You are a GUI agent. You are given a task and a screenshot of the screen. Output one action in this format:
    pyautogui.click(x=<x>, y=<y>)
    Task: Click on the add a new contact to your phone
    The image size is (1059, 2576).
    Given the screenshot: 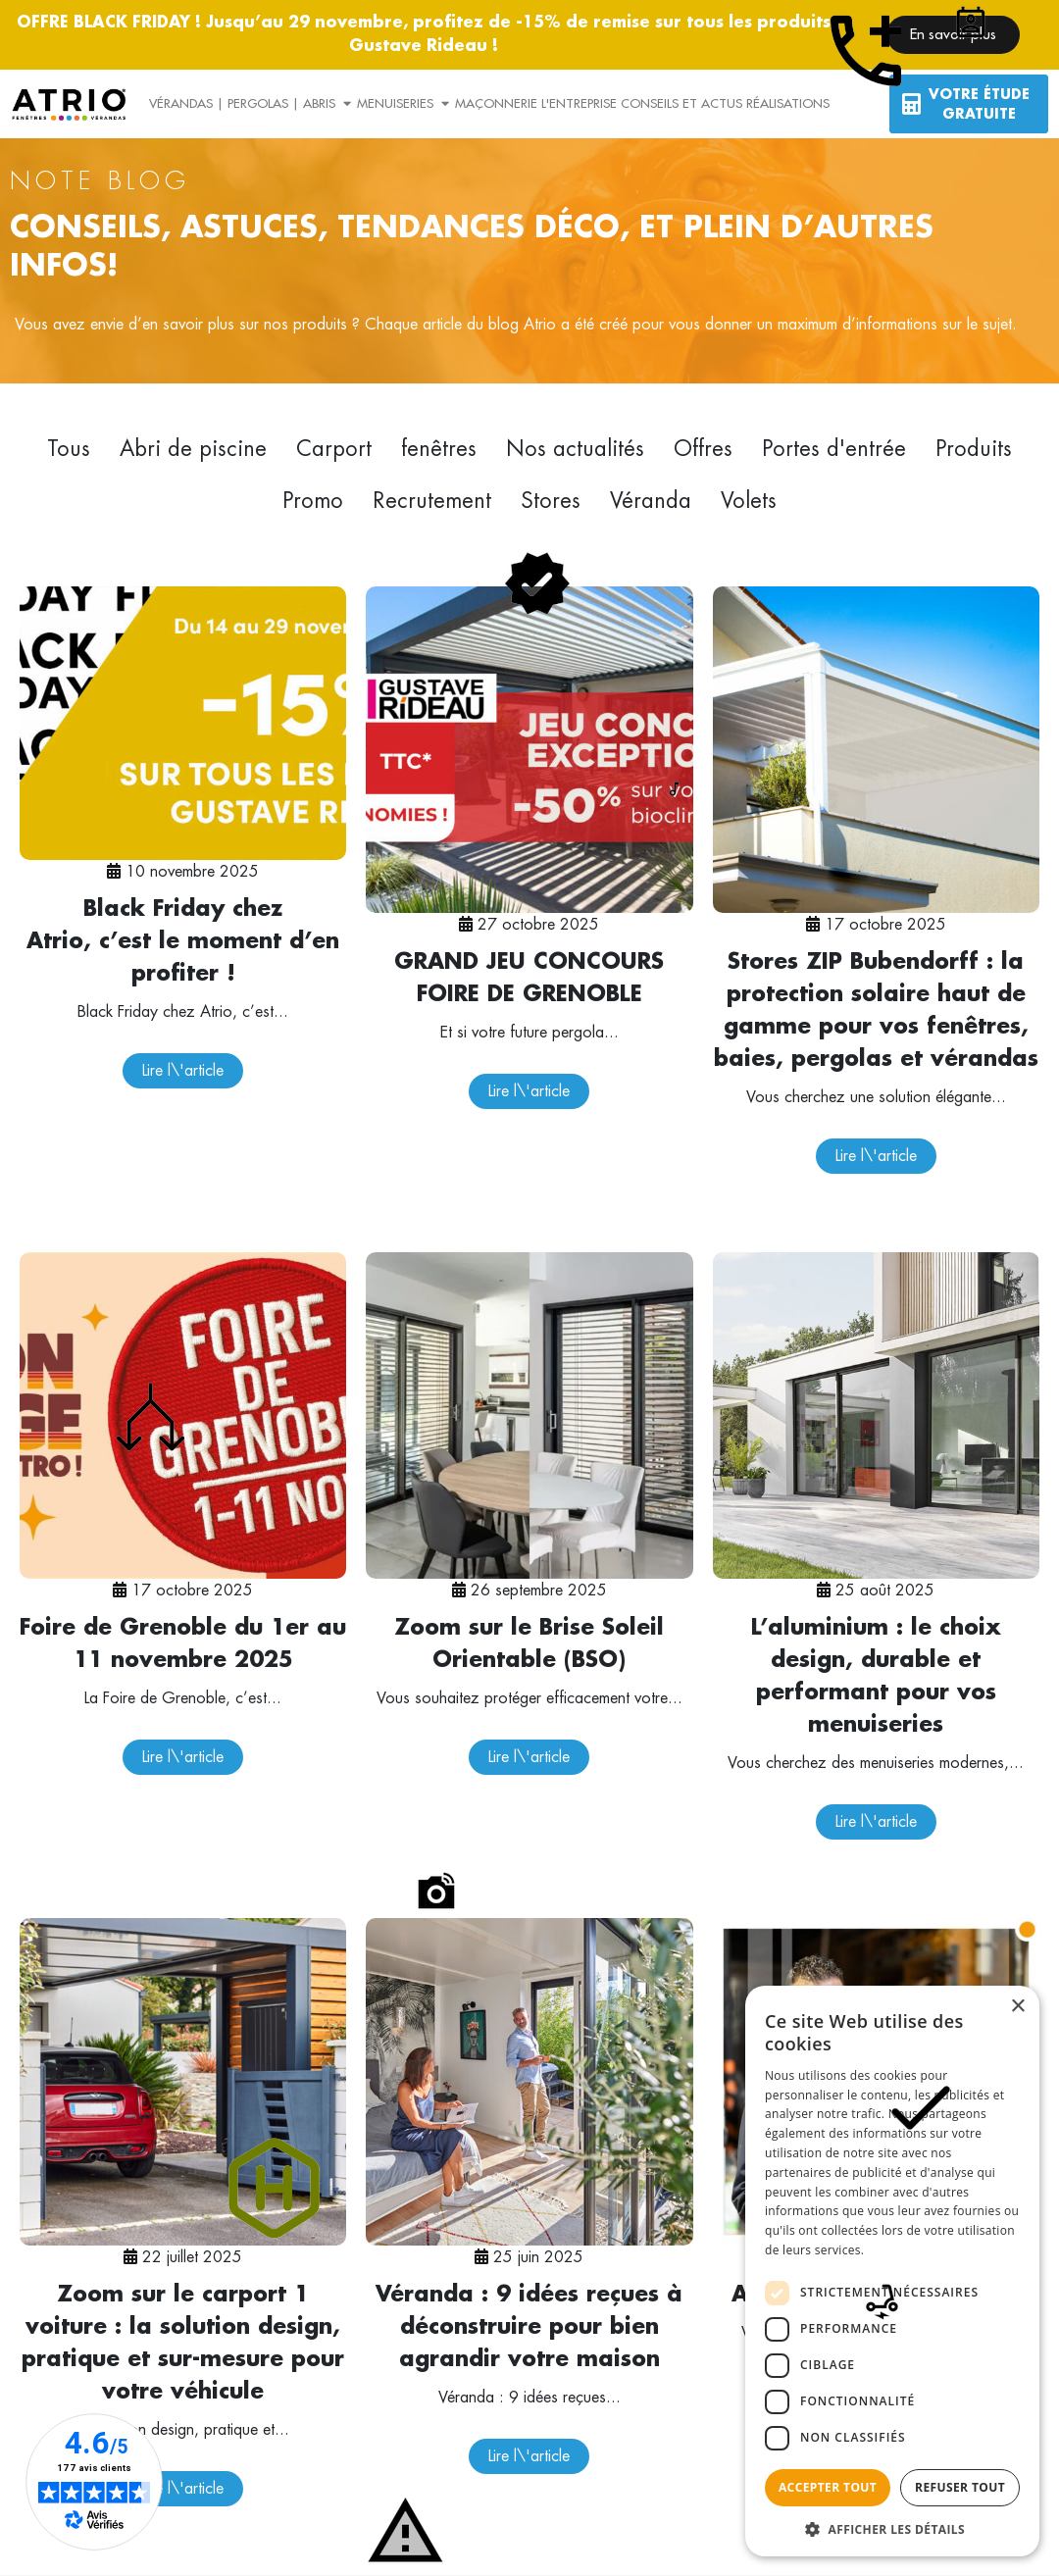 What is the action you would take?
    pyautogui.click(x=866, y=51)
    